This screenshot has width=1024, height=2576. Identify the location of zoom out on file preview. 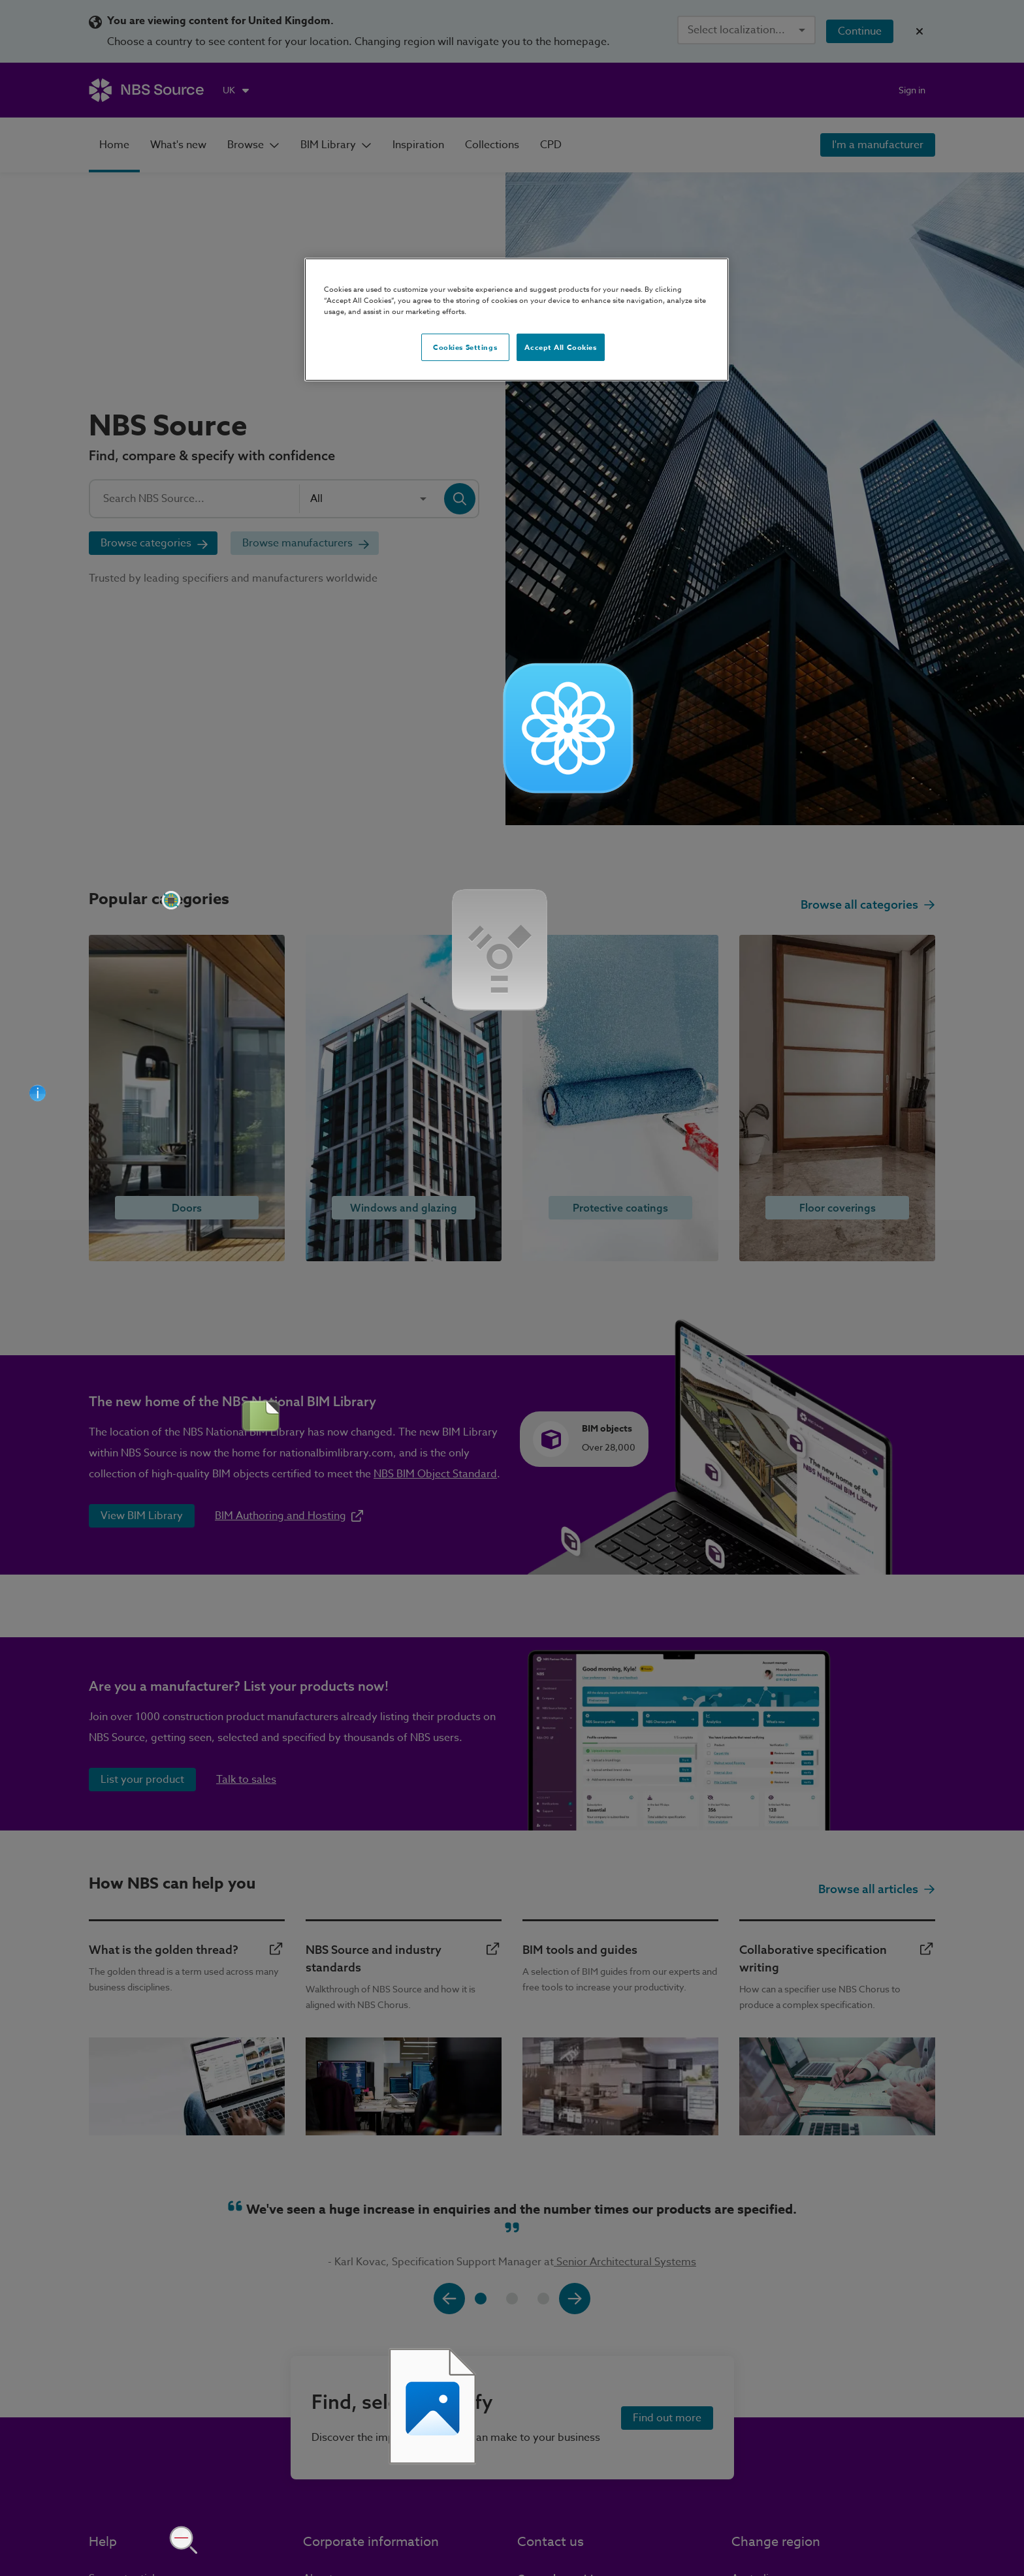
(183, 2539).